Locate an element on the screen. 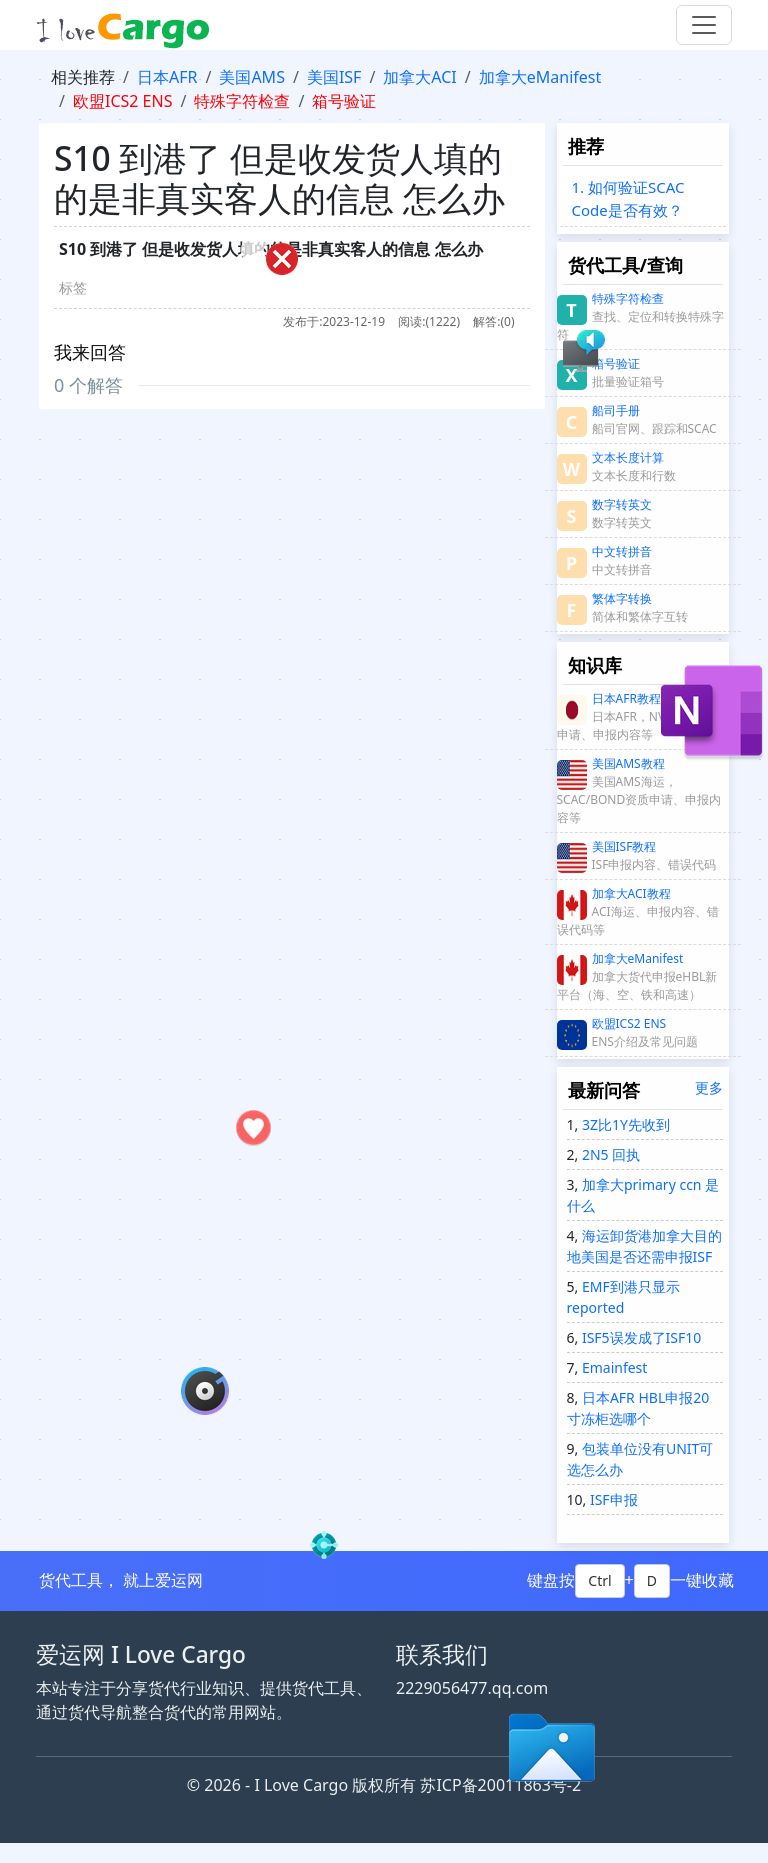 This screenshot has height=1863, width=768. mark item as favorite is located at coordinates (253, 1127).